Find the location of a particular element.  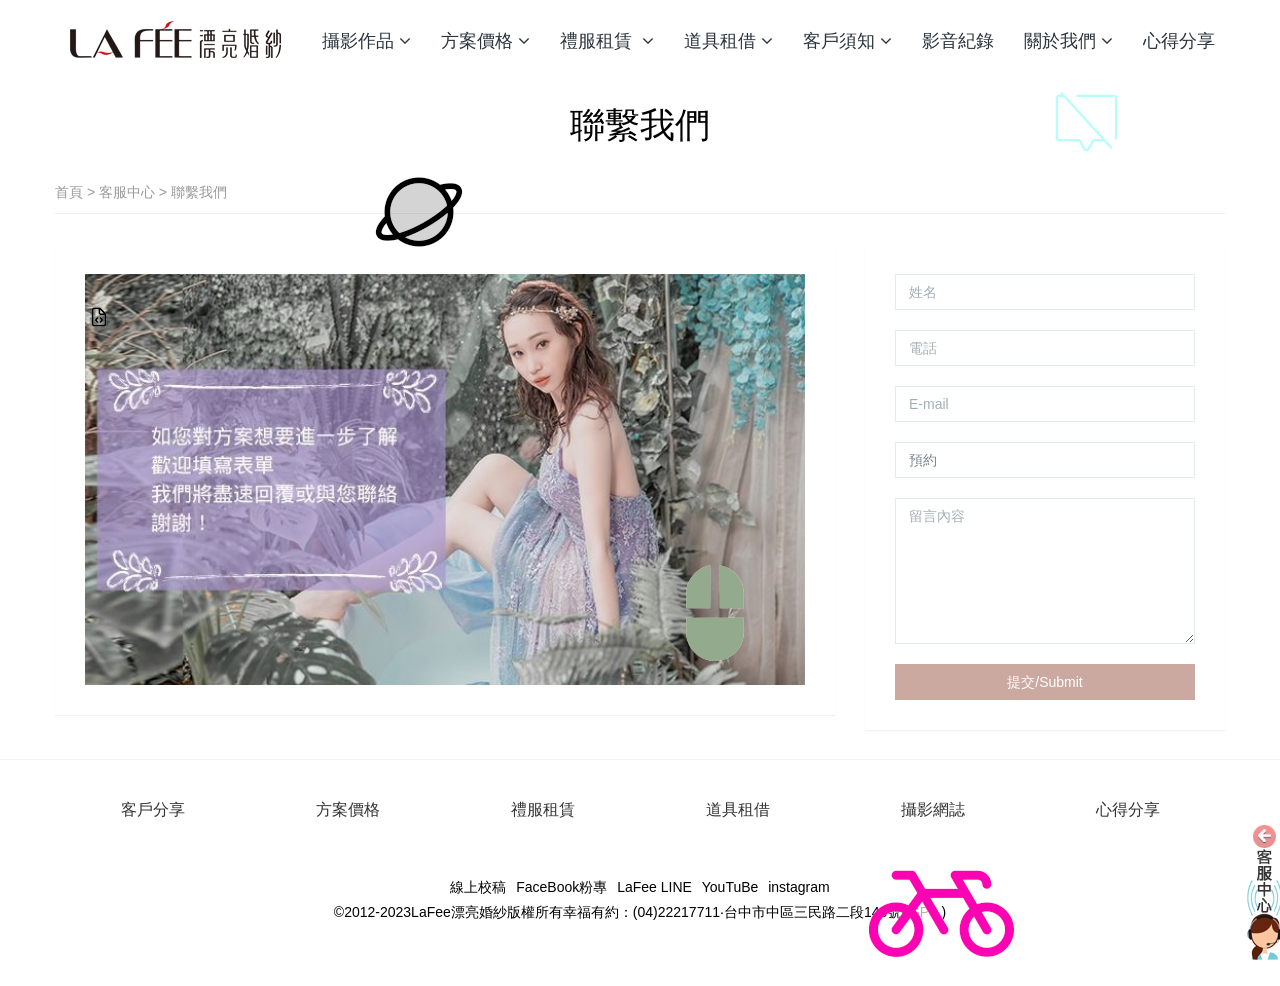

indicates mouse input is available or required is located at coordinates (715, 613).